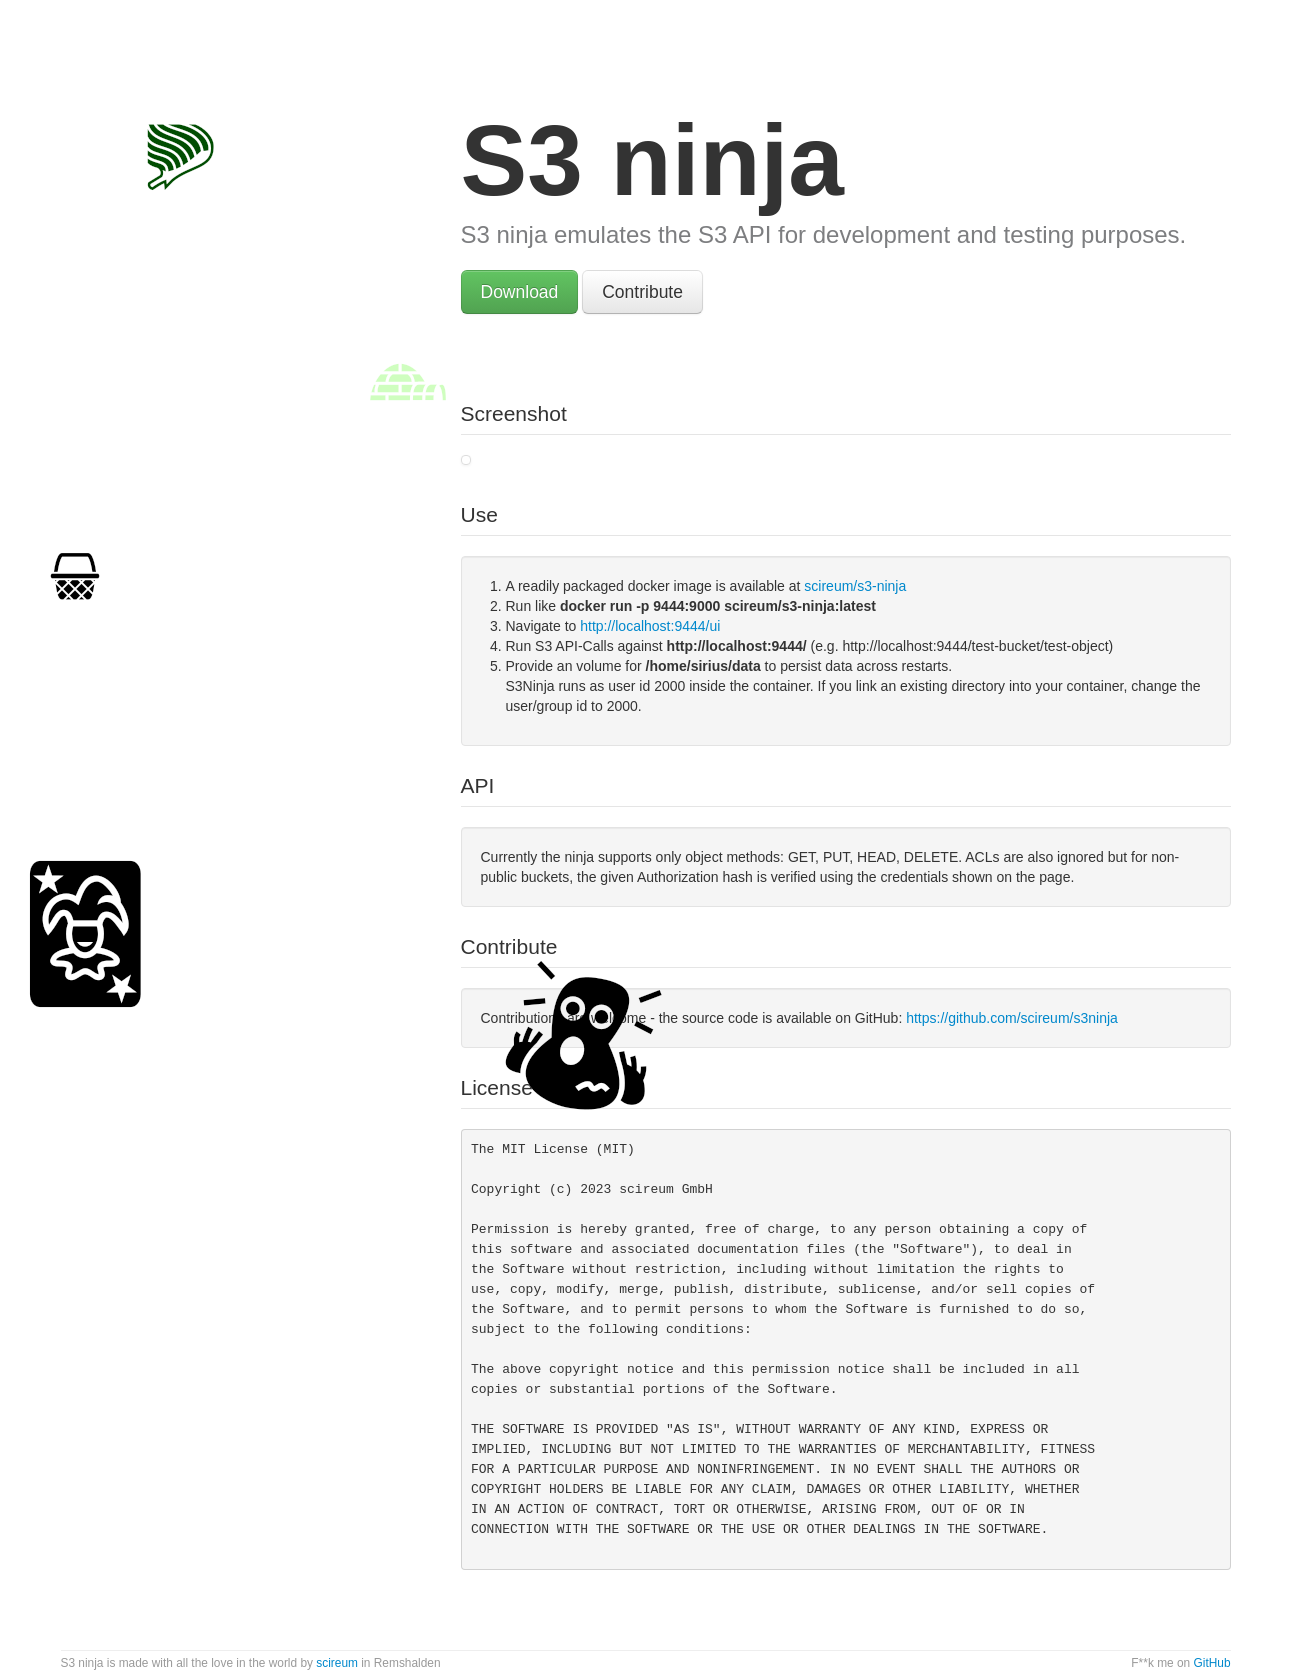  What do you see at coordinates (581, 1038) in the screenshot?
I see `indicates a fear or horror game element` at bounding box center [581, 1038].